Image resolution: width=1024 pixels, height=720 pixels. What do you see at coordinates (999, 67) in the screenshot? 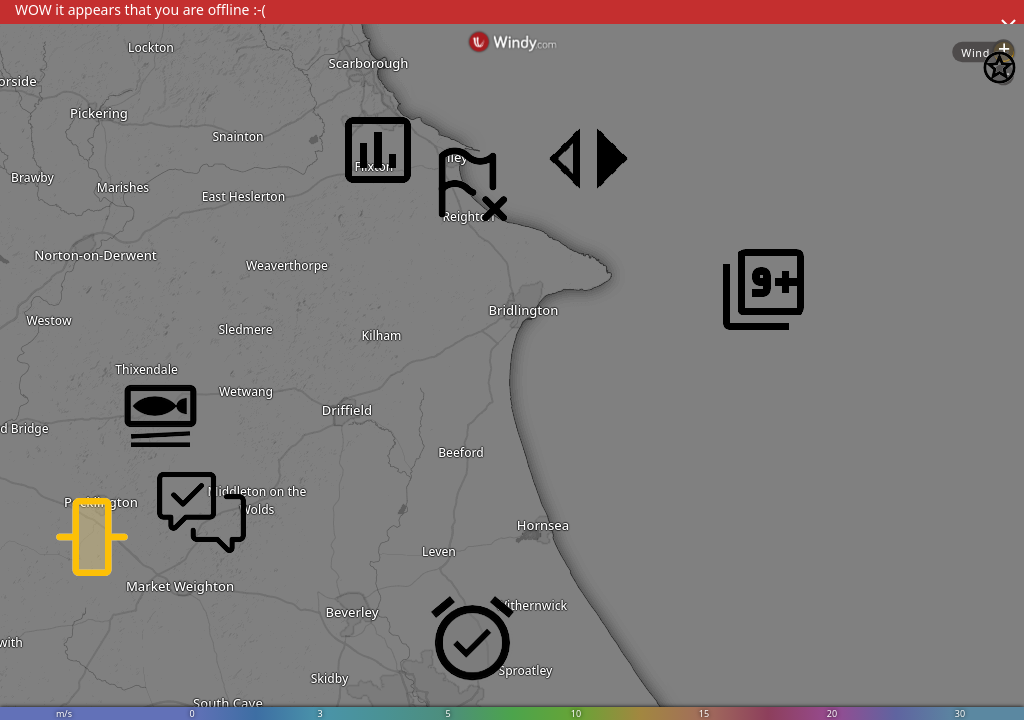
I see `view favorites or starred items` at bounding box center [999, 67].